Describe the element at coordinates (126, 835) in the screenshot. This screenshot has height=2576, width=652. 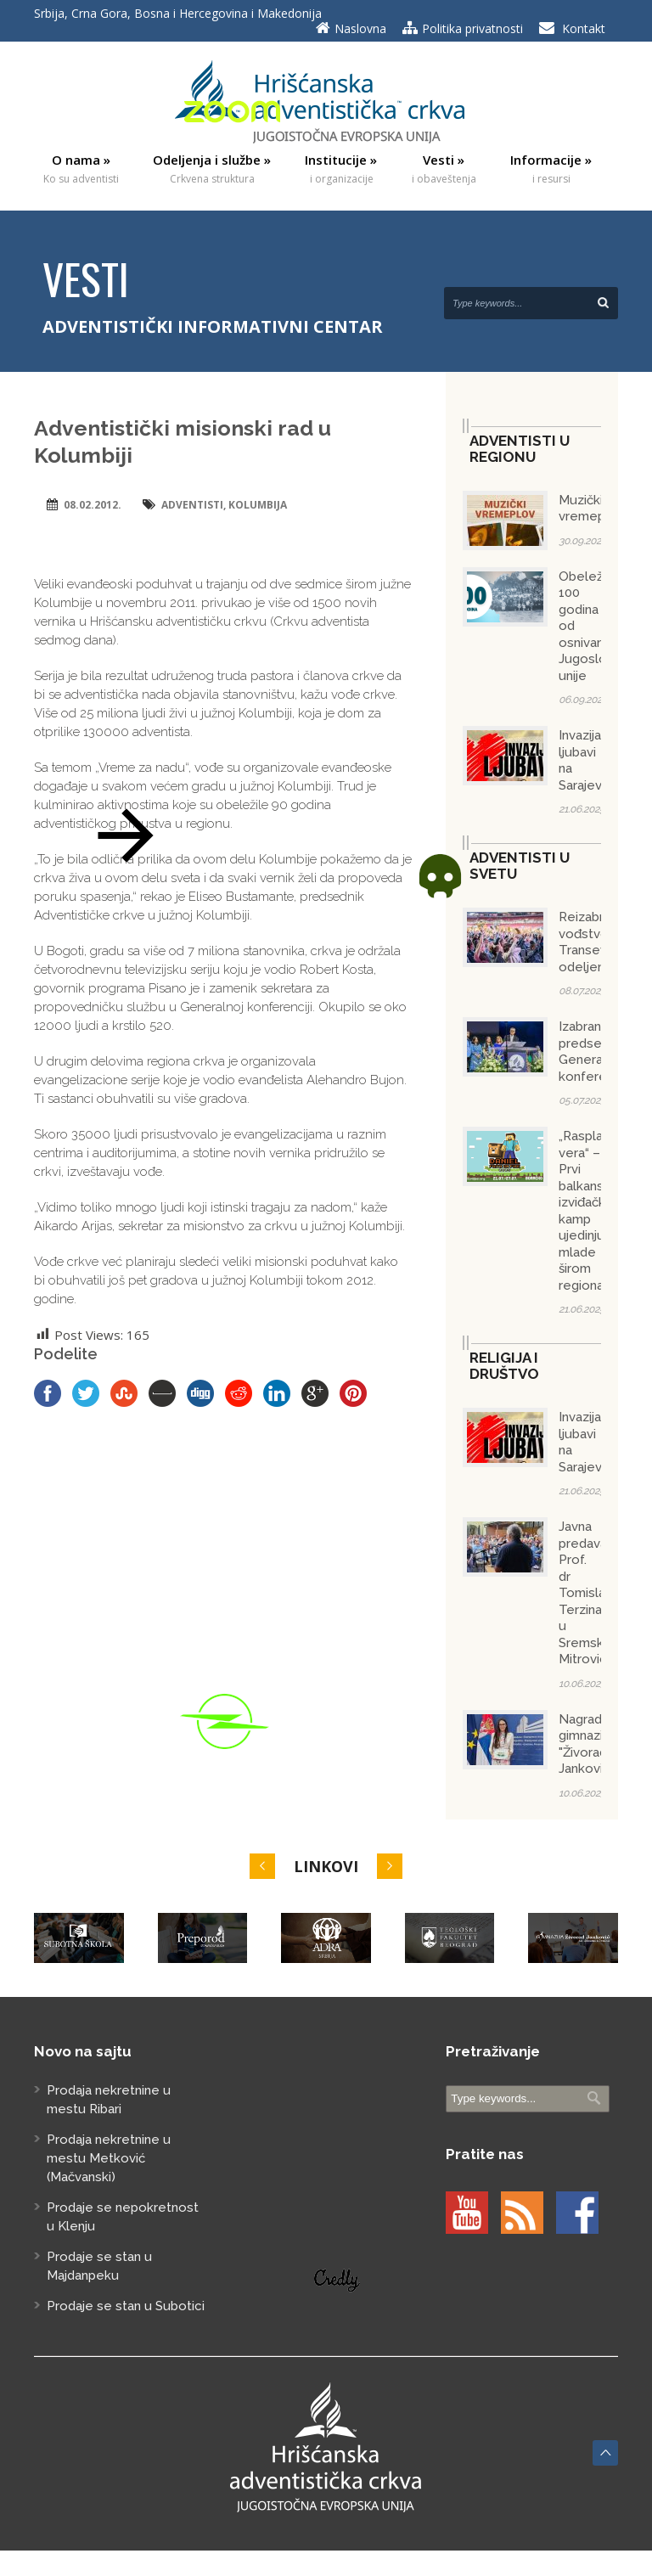
I see `navigate to the next item or screen` at that location.